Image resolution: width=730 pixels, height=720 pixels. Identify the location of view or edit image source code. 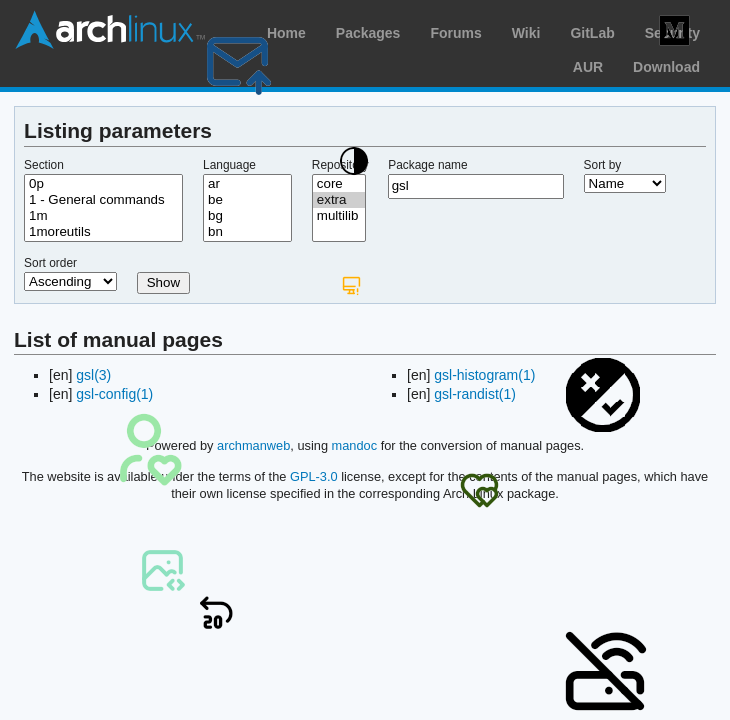
(162, 570).